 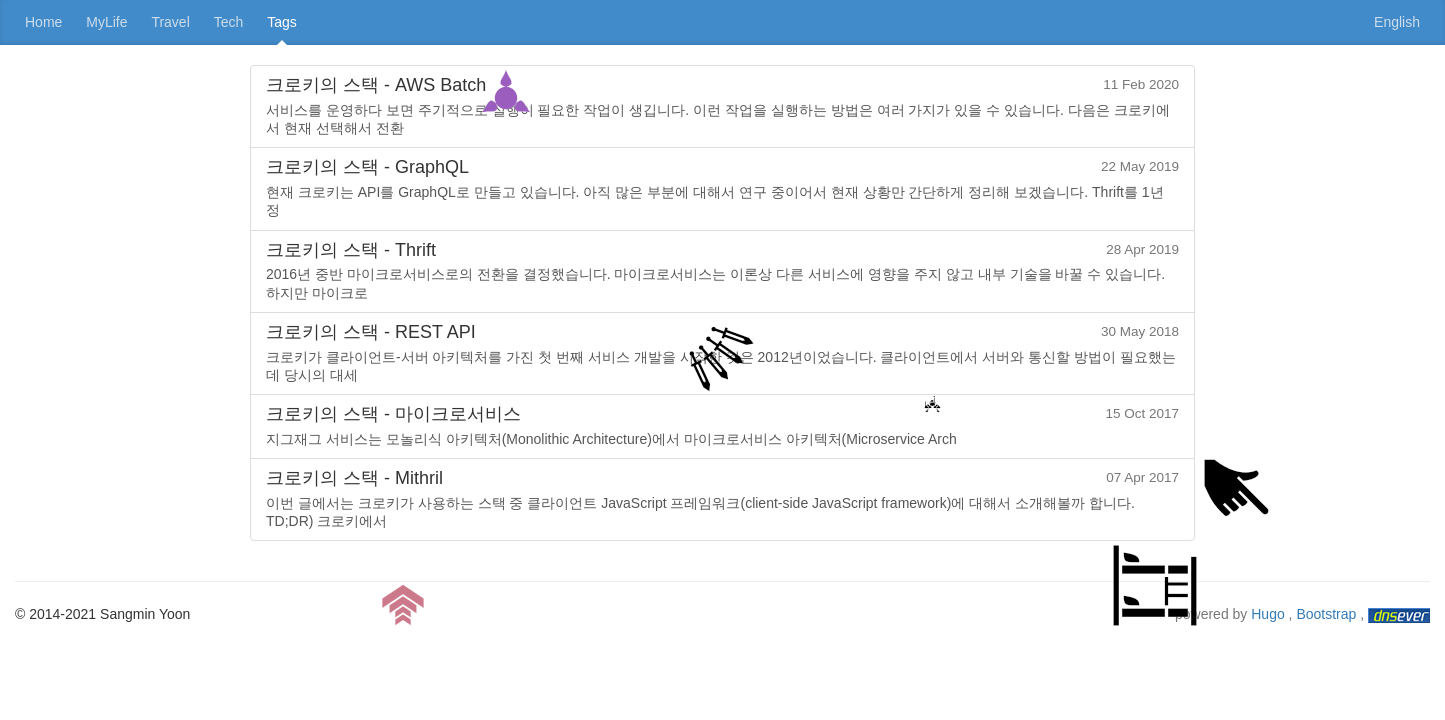 What do you see at coordinates (721, 358) in the screenshot?
I see `access weapon inventory or armory` at bounding box center [721, 358].